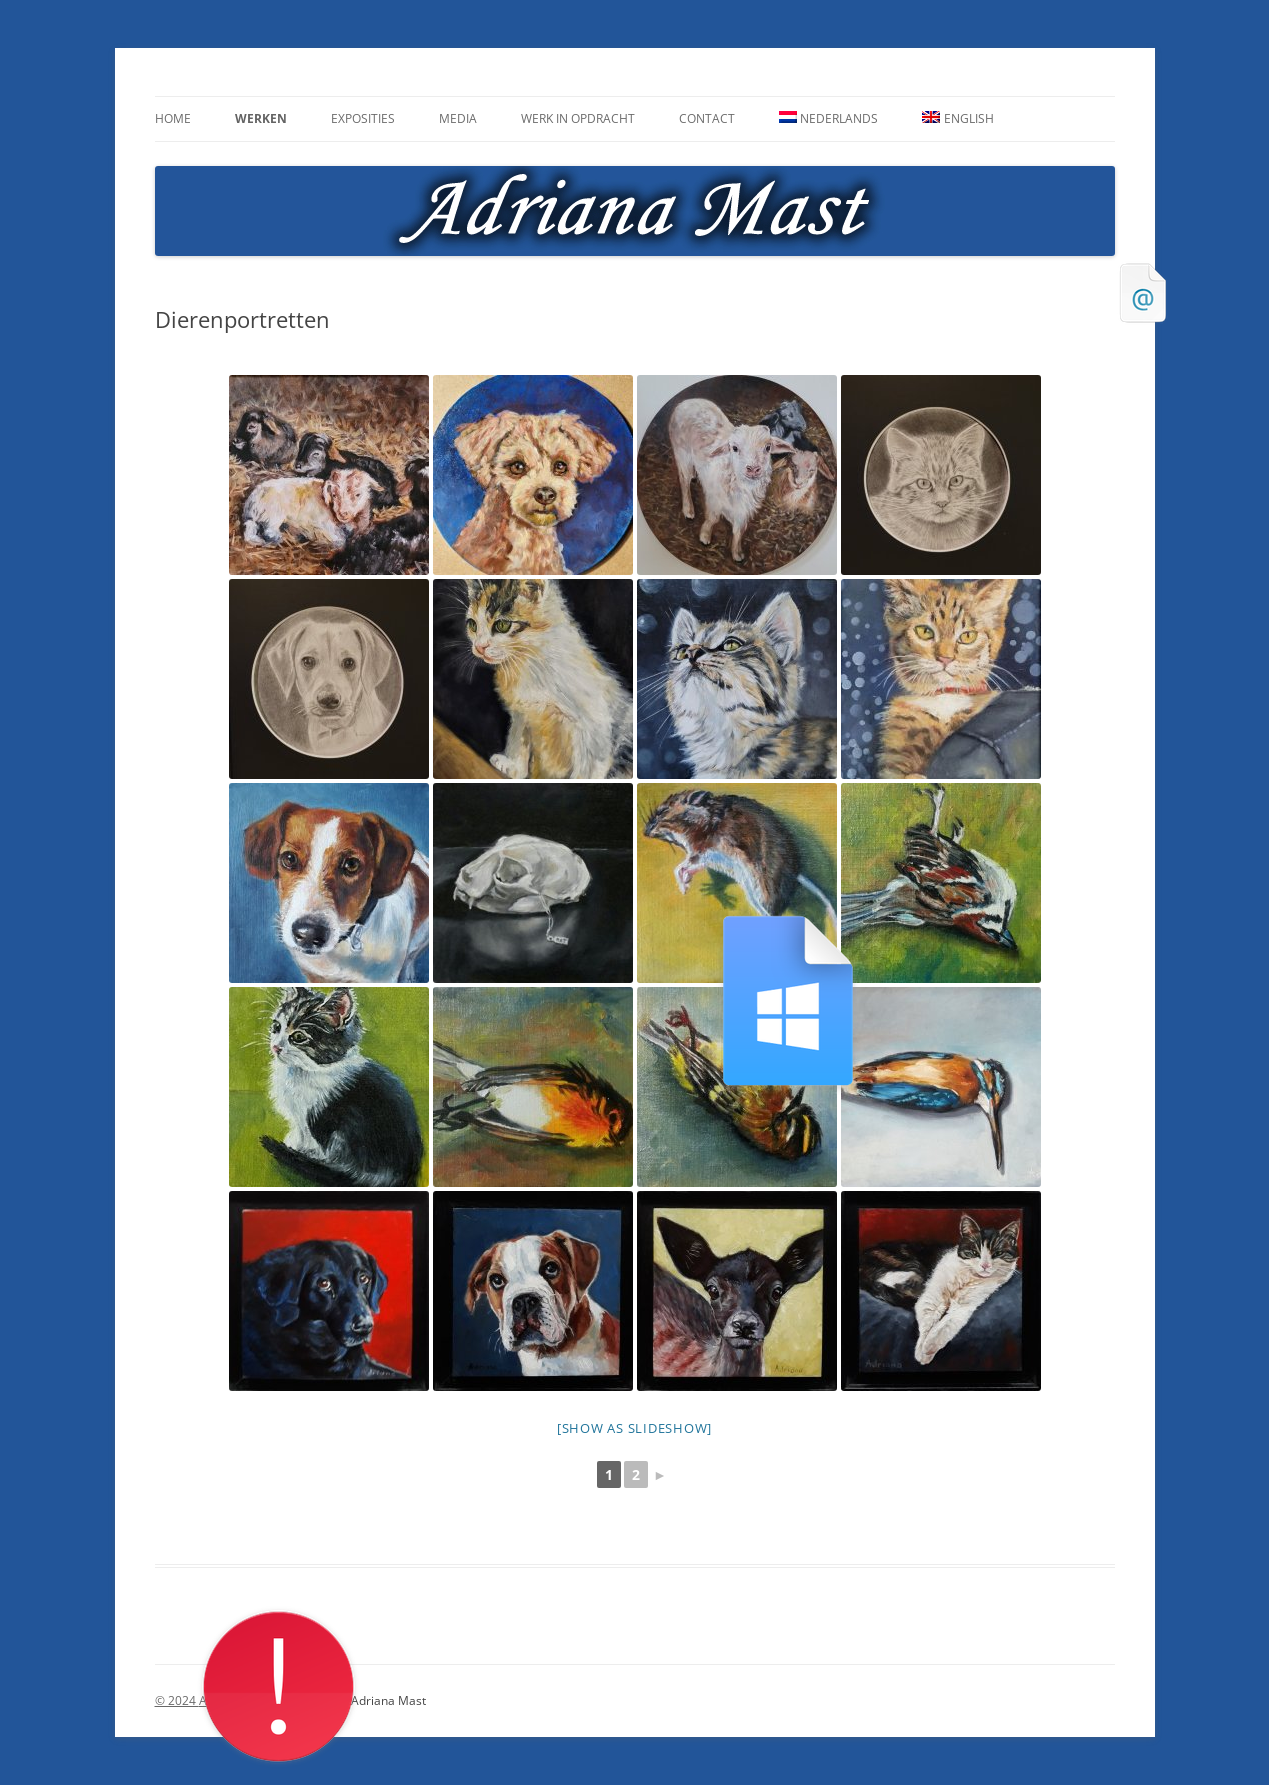  What do you see at coordinates (278, 1686) in the screenshot?
I see `indicates an important alert or warning` at bounding box center [278, 1686].